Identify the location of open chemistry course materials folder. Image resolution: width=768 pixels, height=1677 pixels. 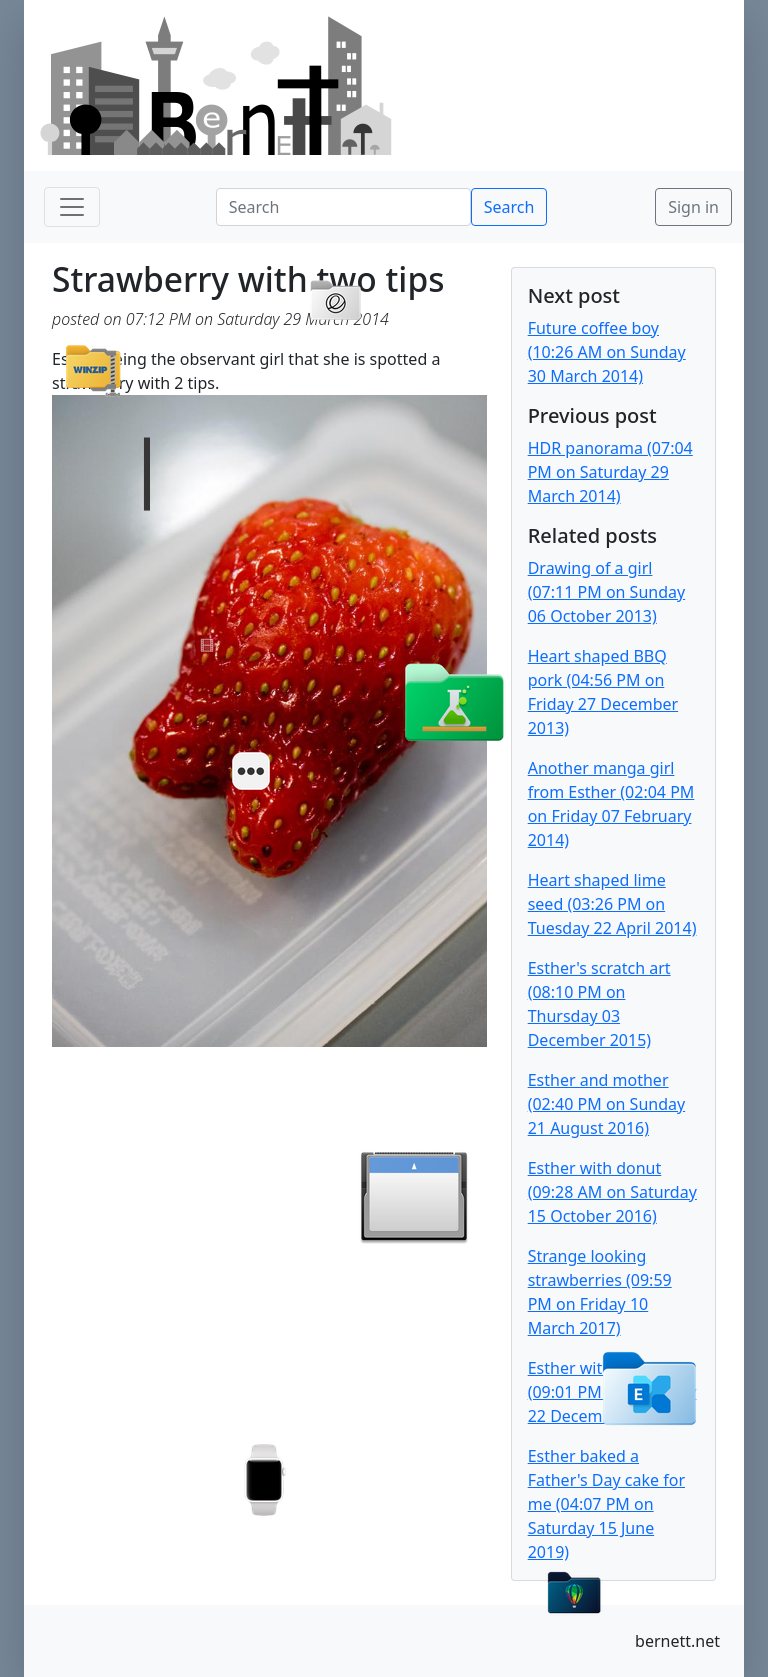
(454, 705).